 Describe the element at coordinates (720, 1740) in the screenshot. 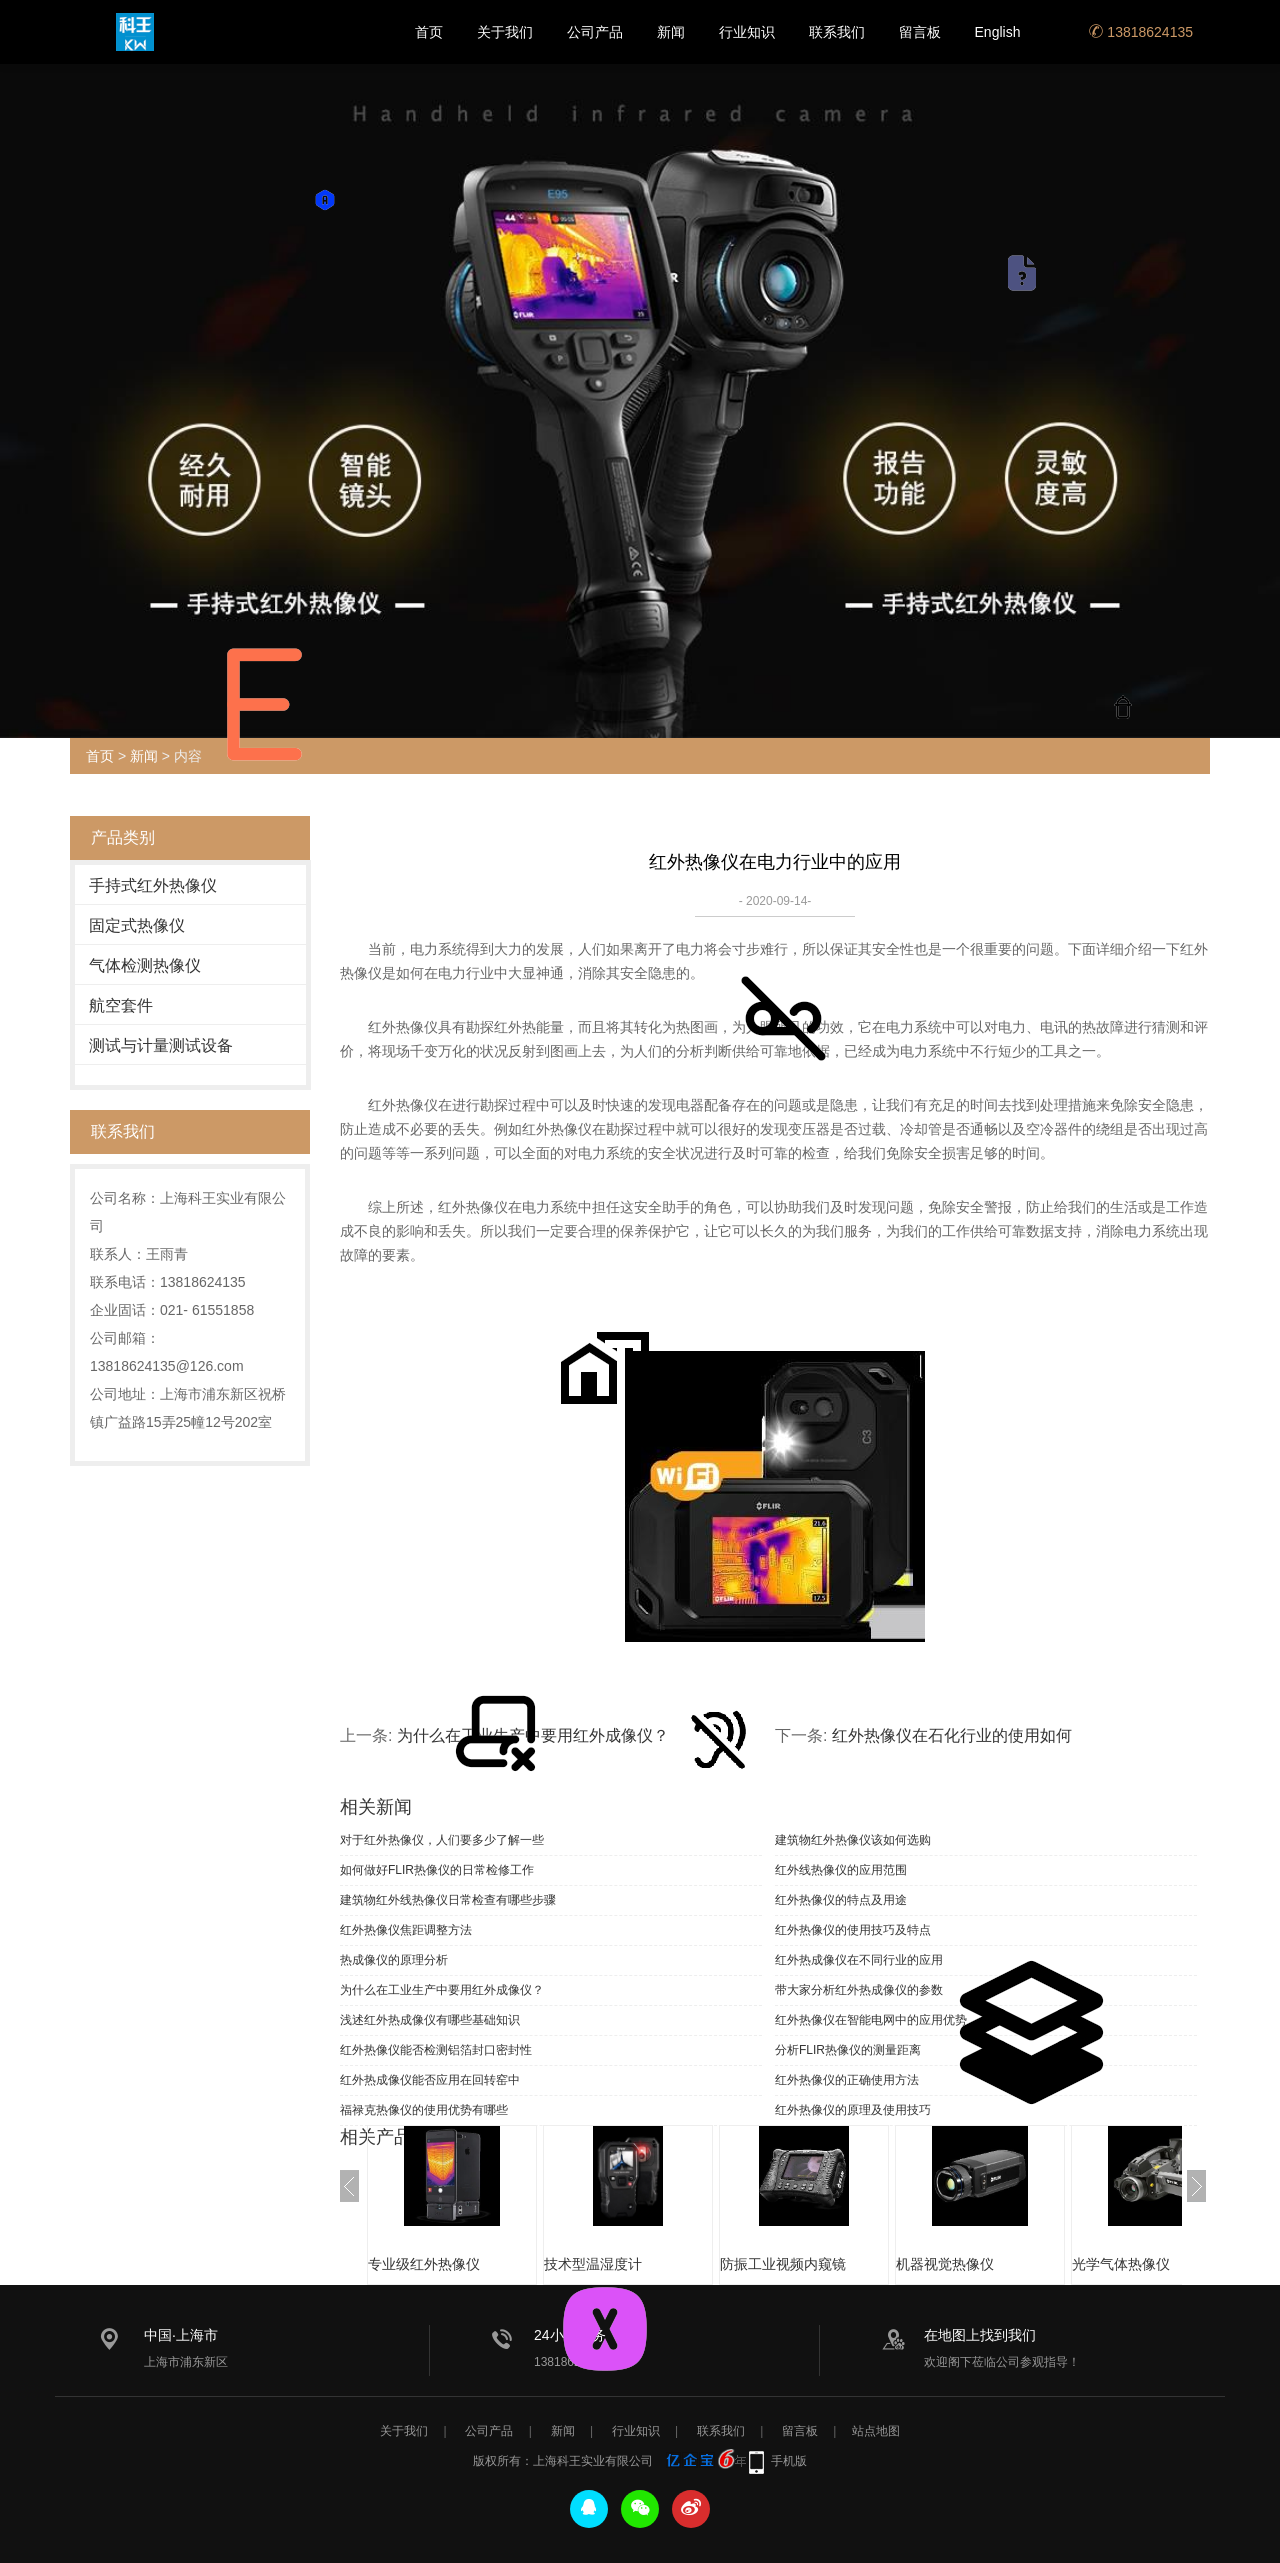

I see `indicates hearing assistance is disabled` at that location.